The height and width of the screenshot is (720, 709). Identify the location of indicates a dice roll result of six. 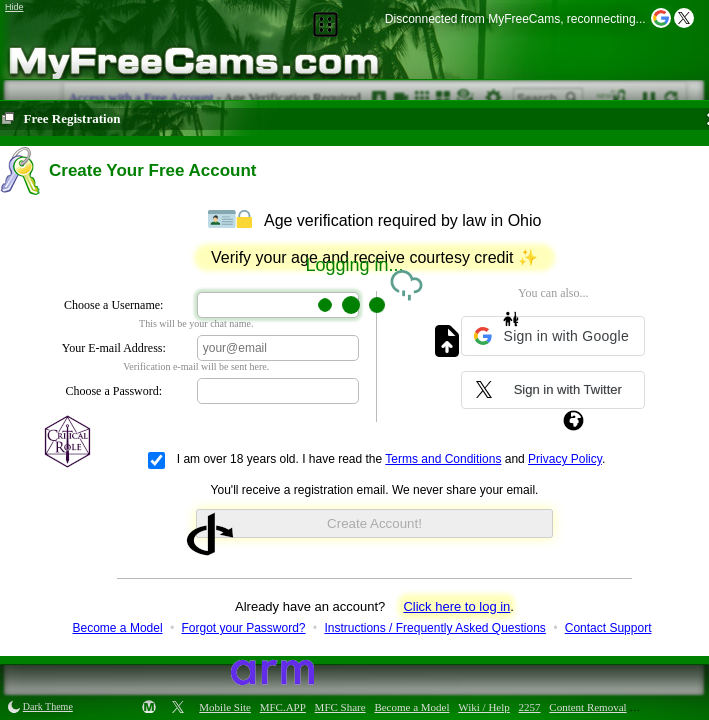
(325, 24).